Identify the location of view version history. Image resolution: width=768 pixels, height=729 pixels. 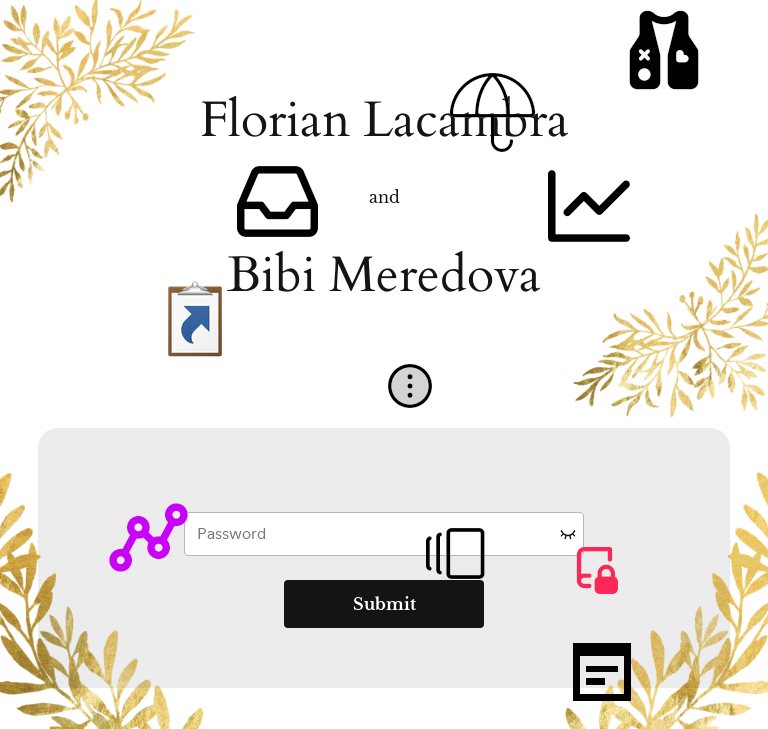
(456, 553).